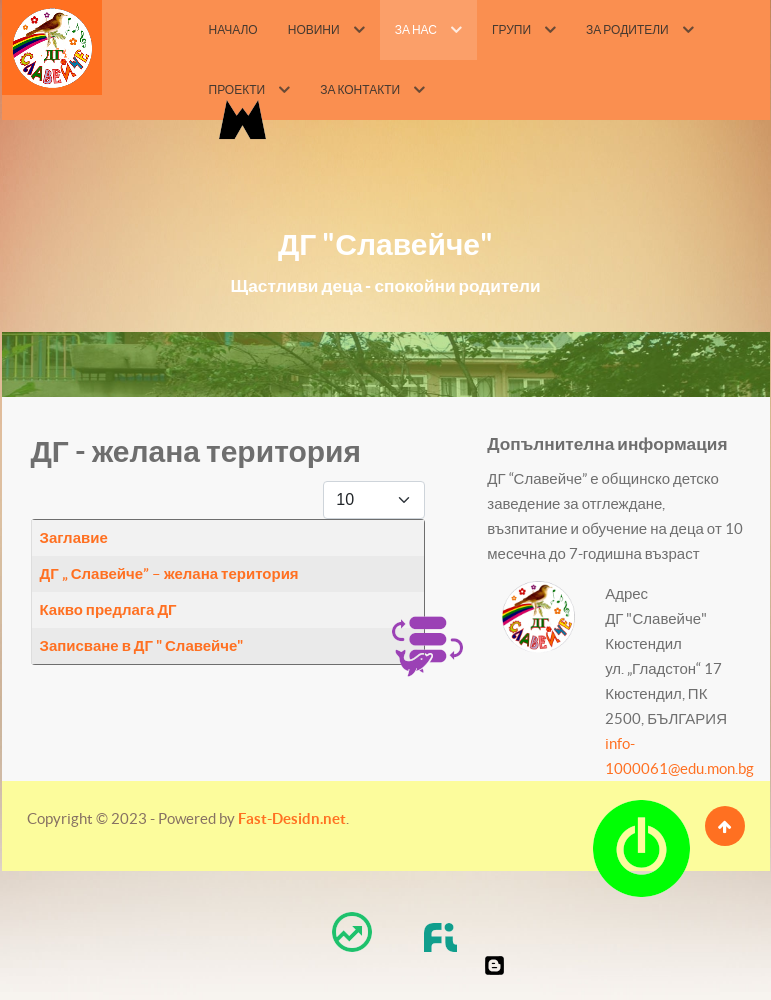  Describe the element at coordinates (427, 646) in the screenshot. I see `apache dolphinscheduler logo` at that location.